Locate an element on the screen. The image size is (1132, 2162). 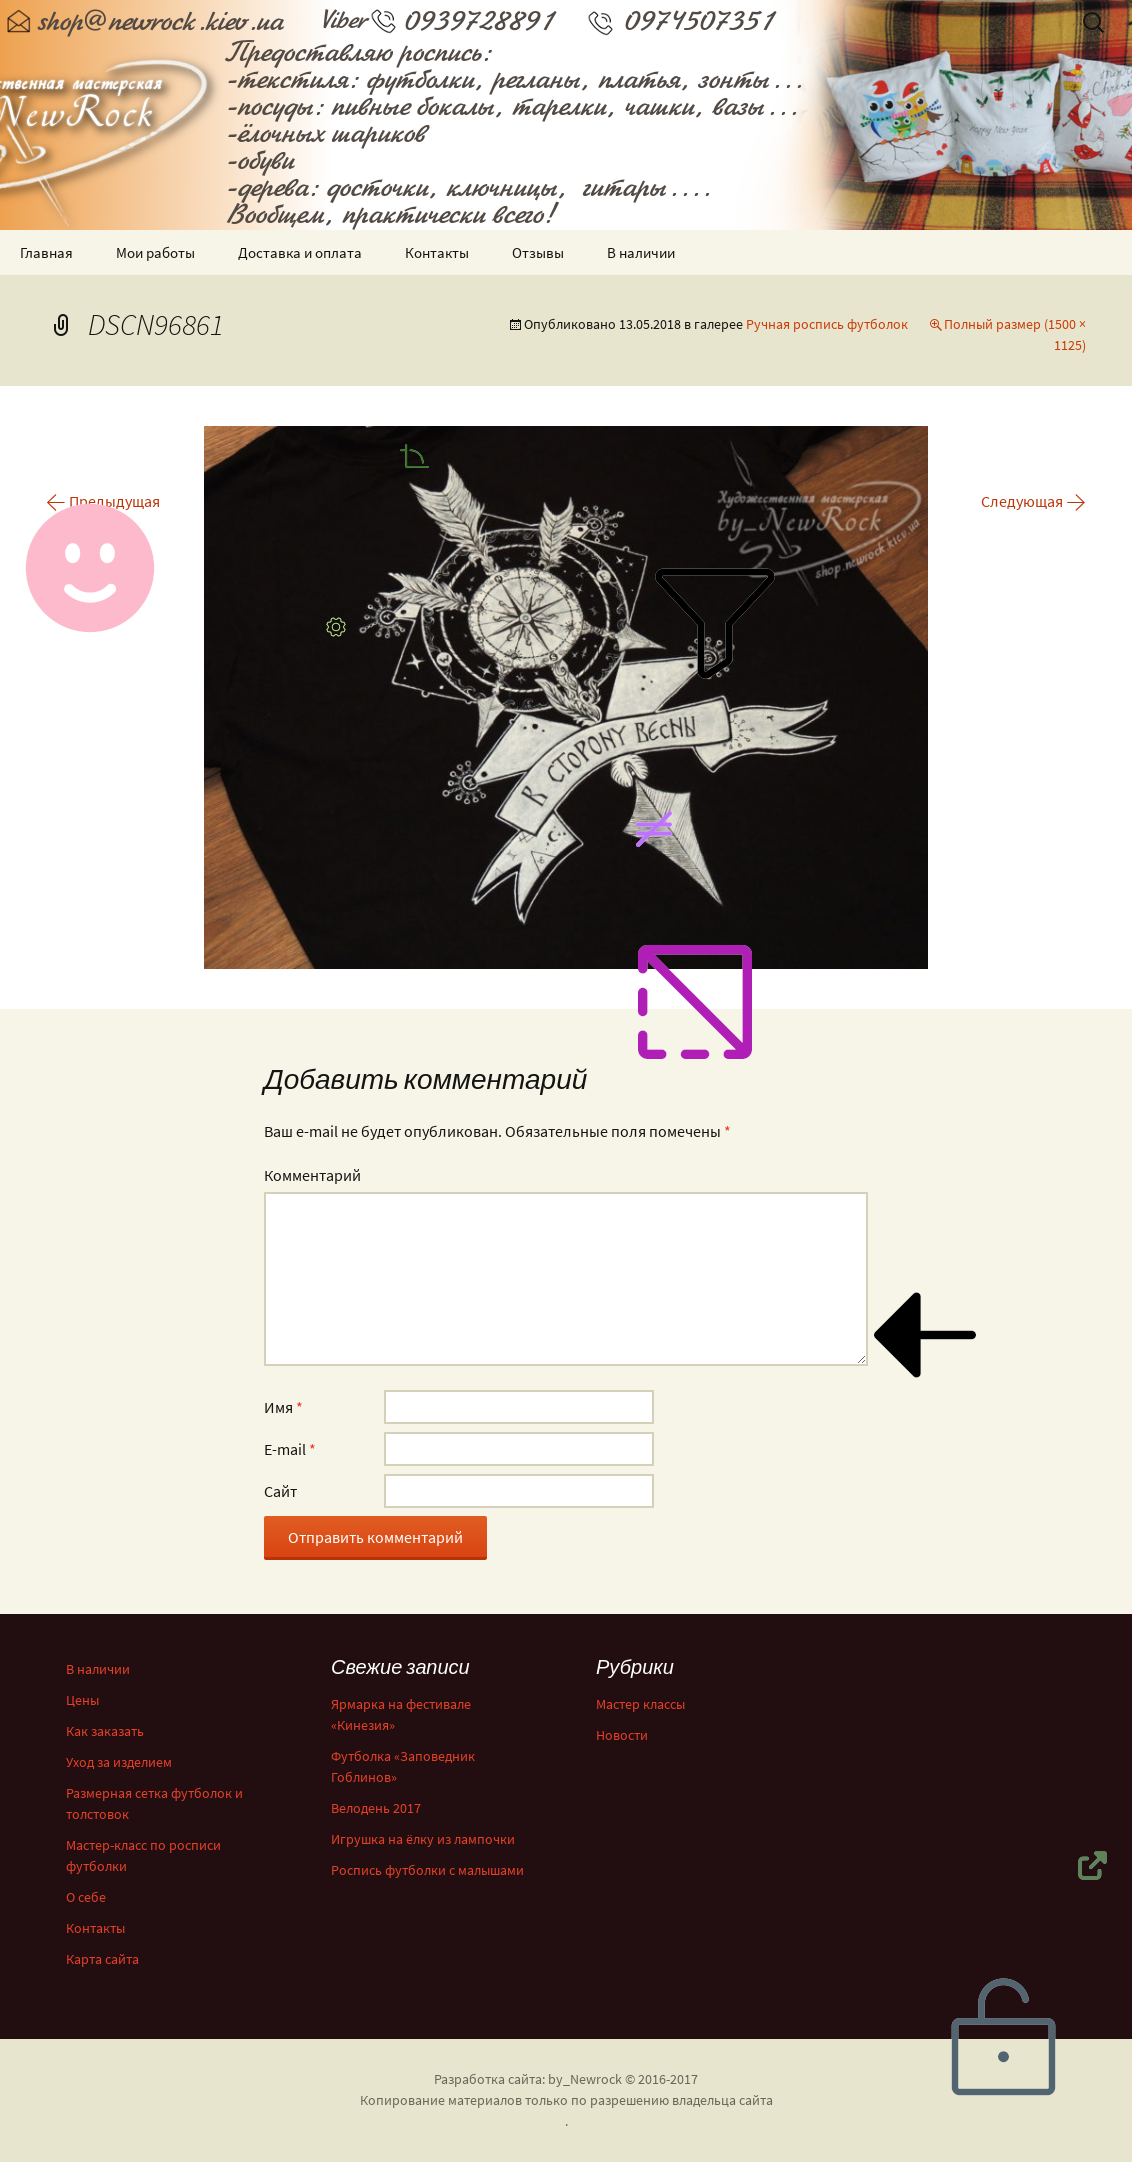
add an emoji or reaction is located at coordinates (90, 568).